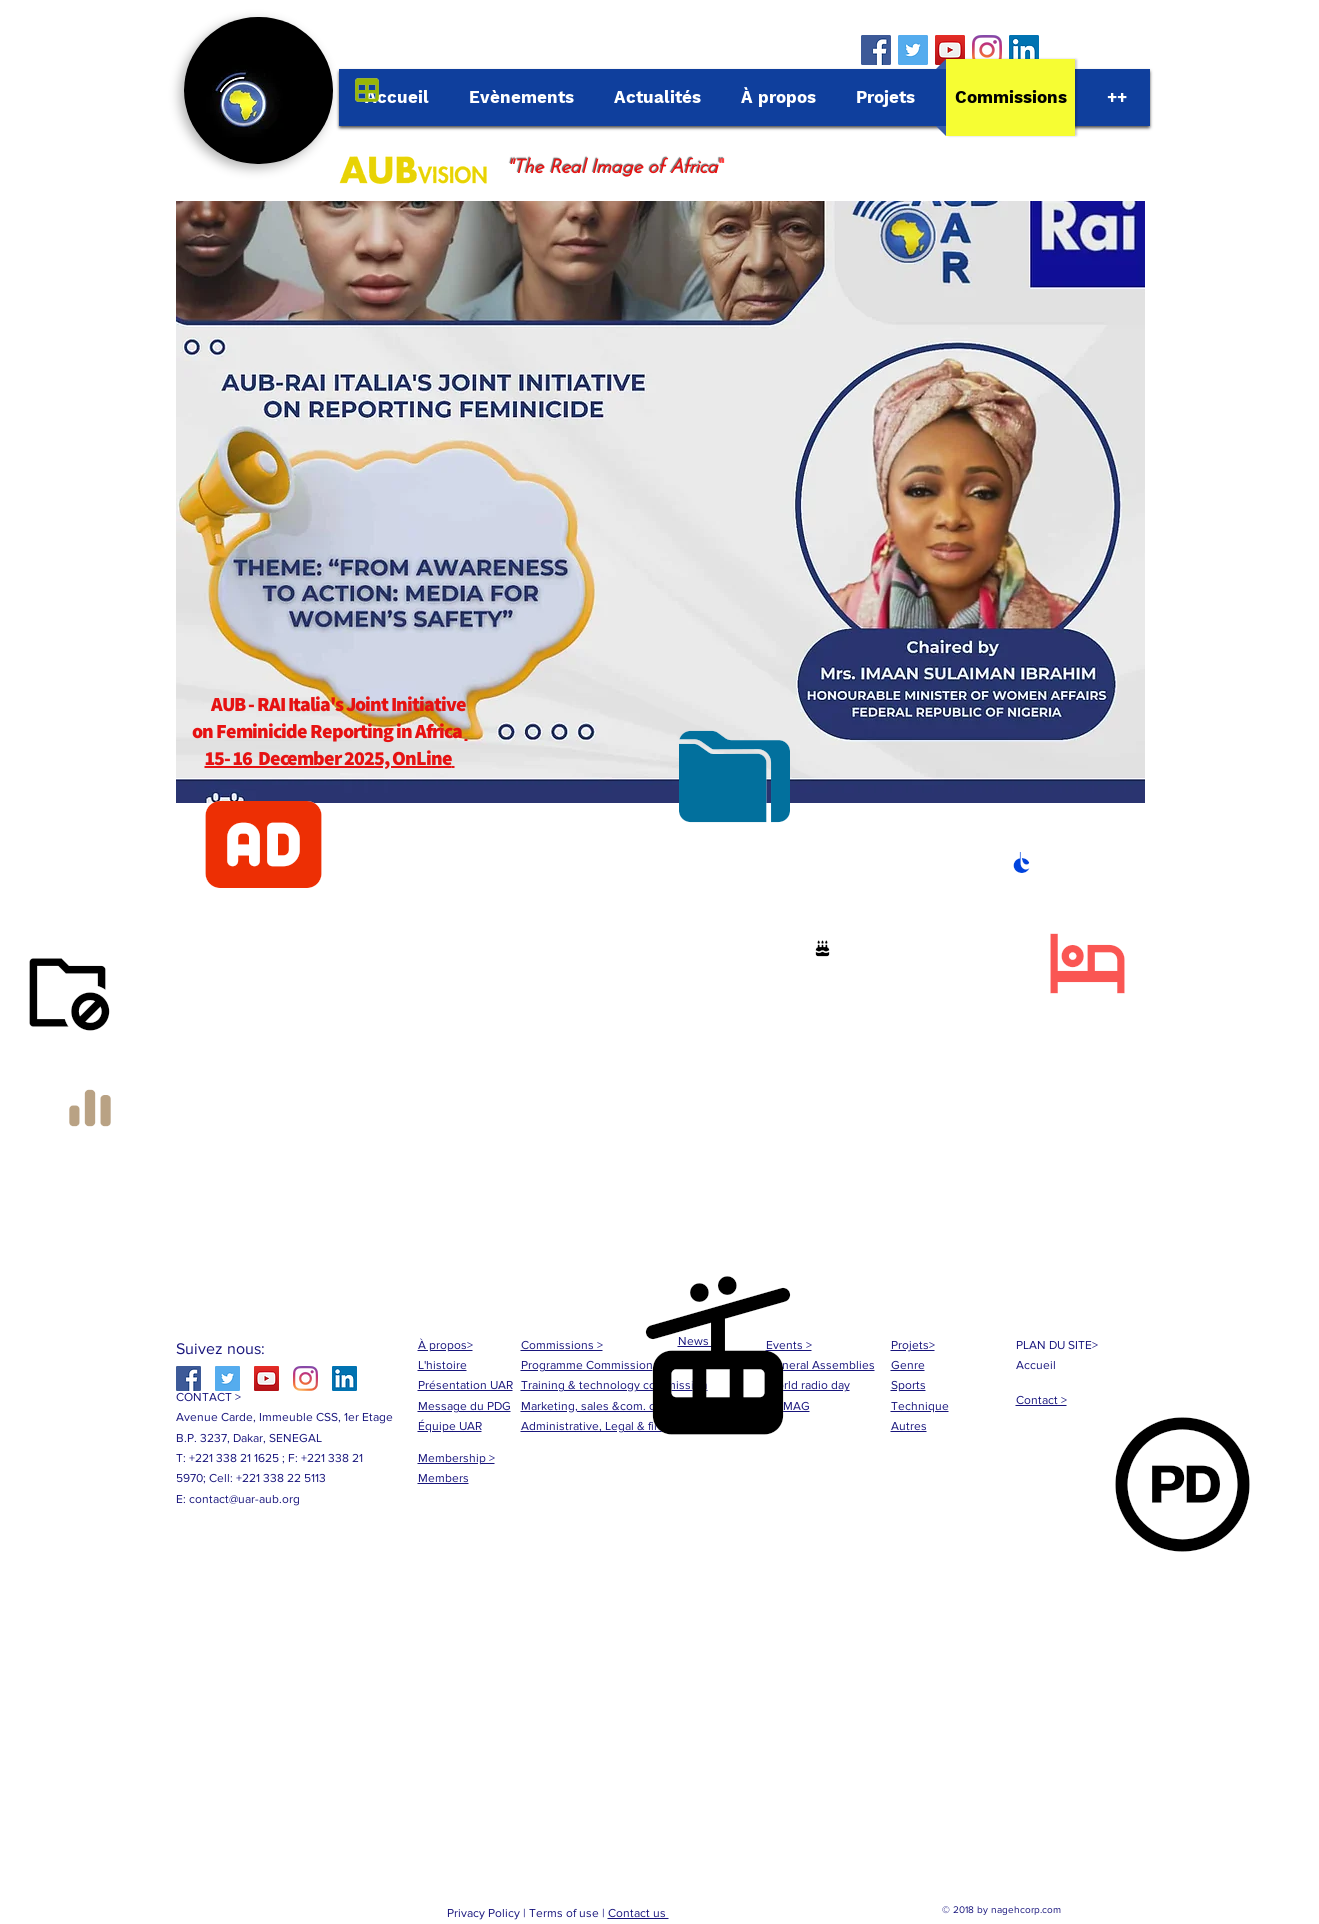 The height and width of the screenshot is (1924, 1319). What do you see at coordinates (1087, 963) in the screenshot?
I see `find nearby hotels or accommodations` at bounding box center [1087, 963].